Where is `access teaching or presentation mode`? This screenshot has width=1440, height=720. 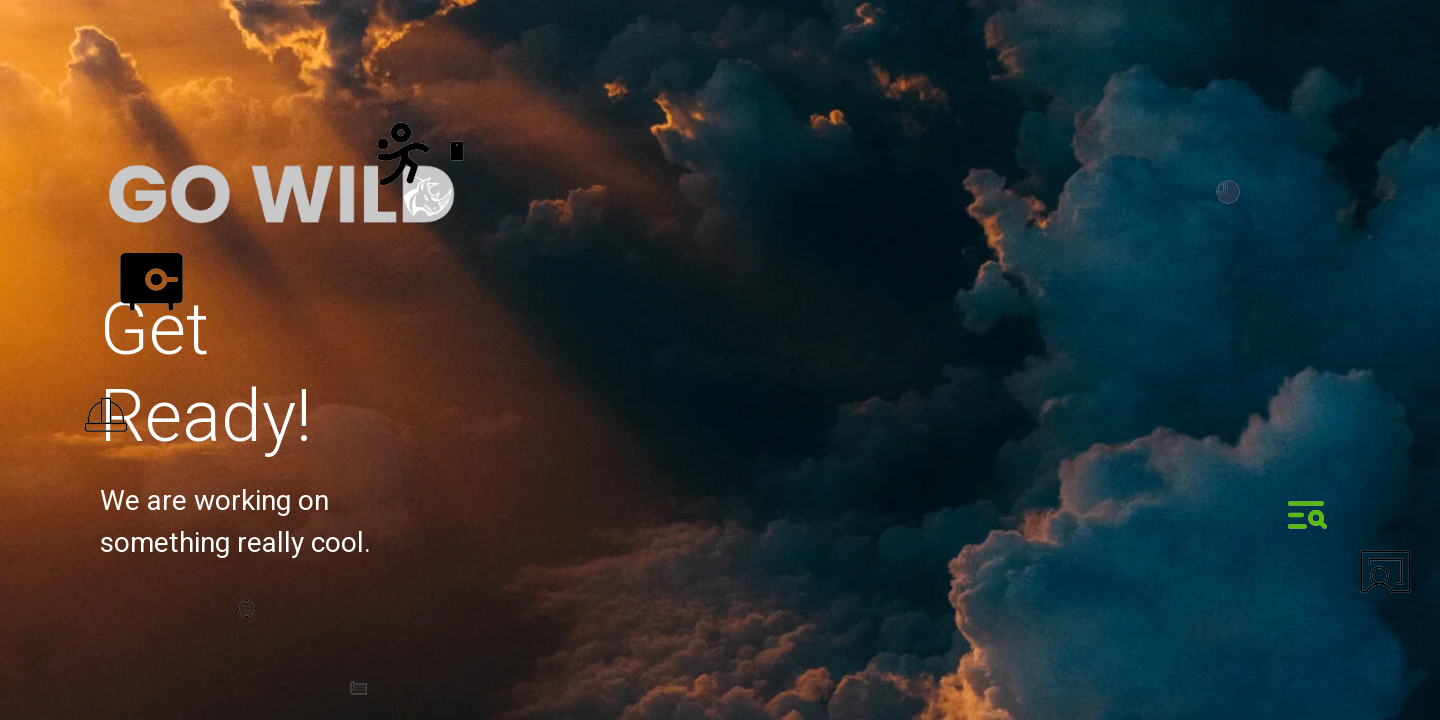 access teaching or presentation mode is located at coordinates (1385, 571).